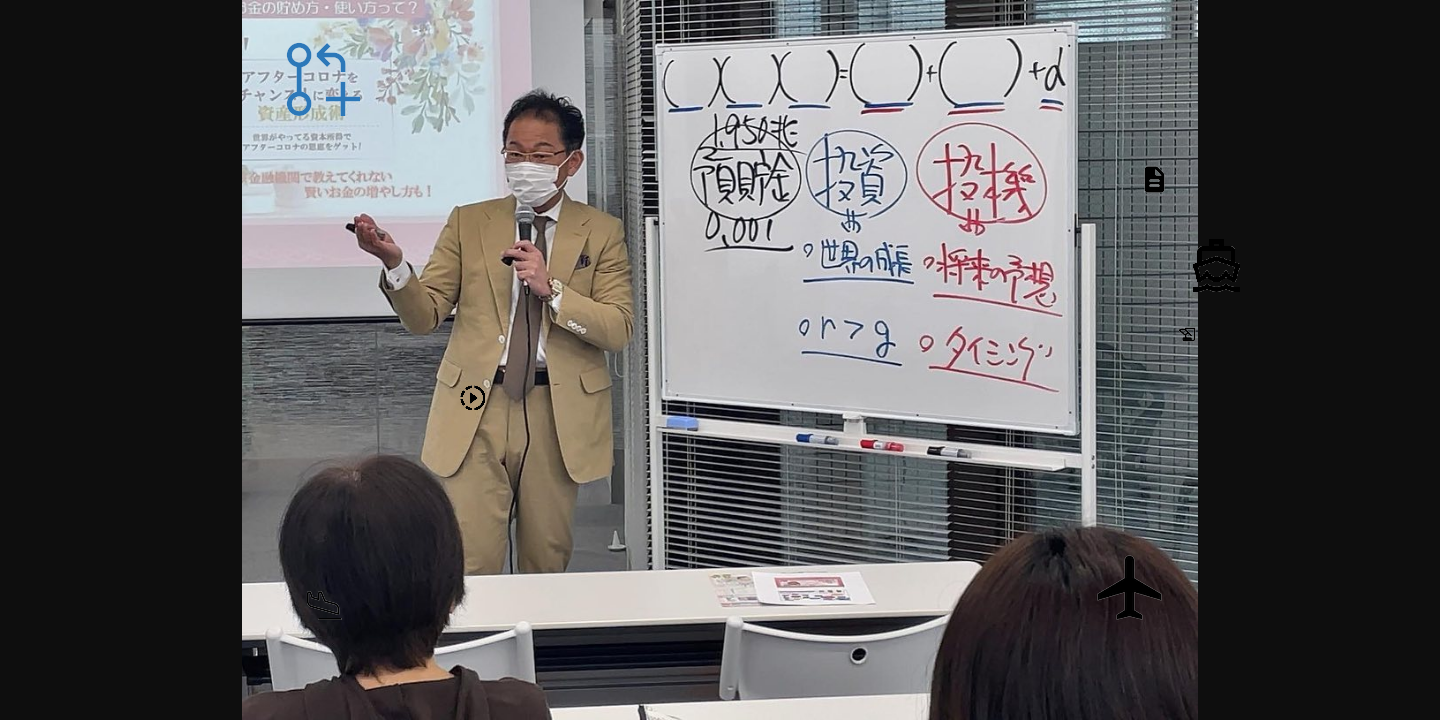 This screenshot has height=720, width=1440. I want to click on view document history or revisions, so click(1187, 334).